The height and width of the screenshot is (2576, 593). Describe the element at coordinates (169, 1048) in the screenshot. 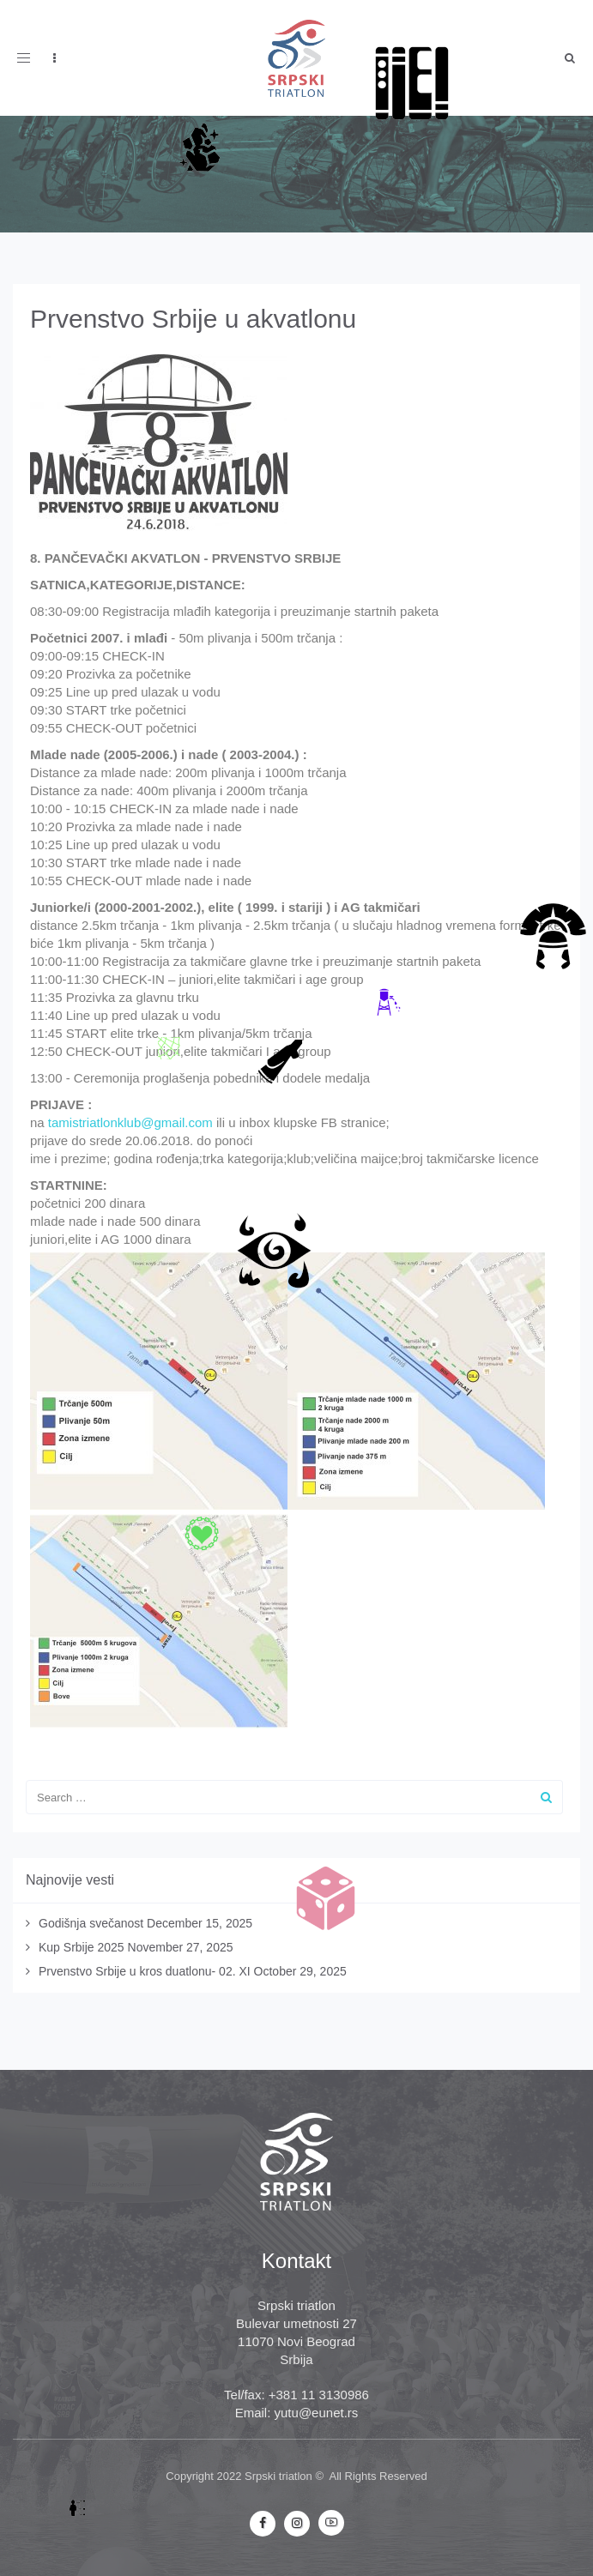

I see `indicates an abandoned or inactive section` at that location.